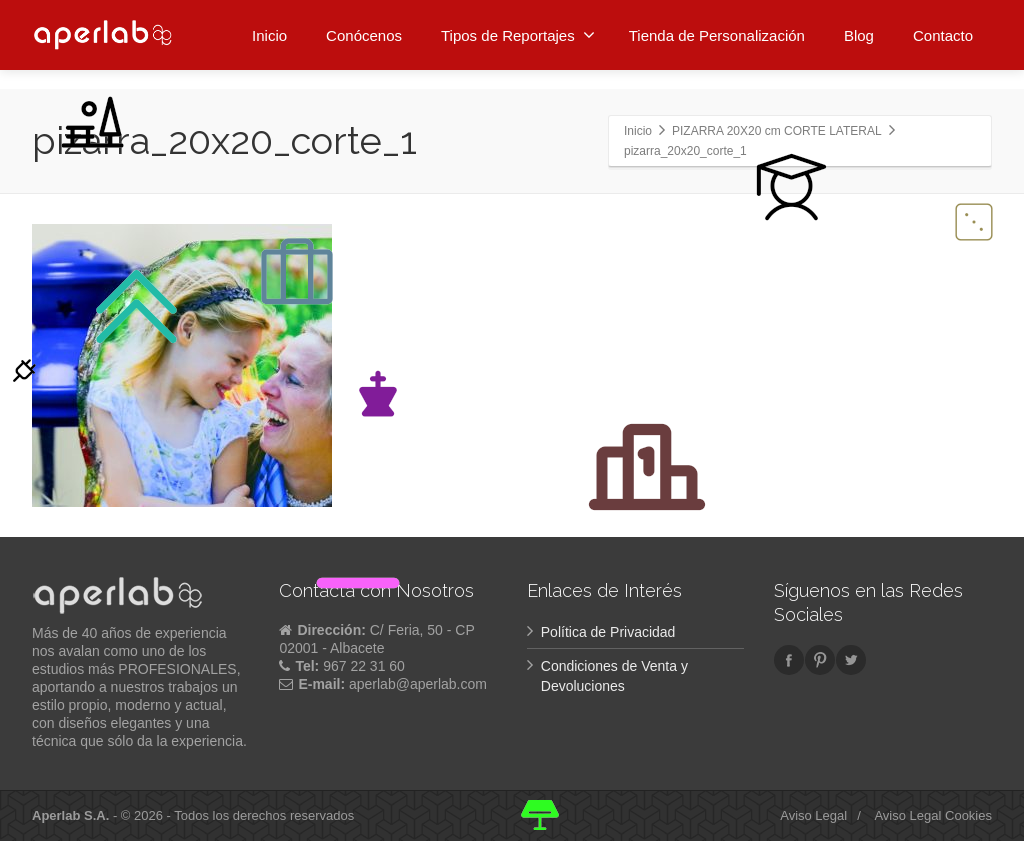 This screenshot has height=841, width=1024. What do you see at coordinates (974, 222) in the screenshot?
I see `roll or randomize a selection` at bounding box center [974, 222].